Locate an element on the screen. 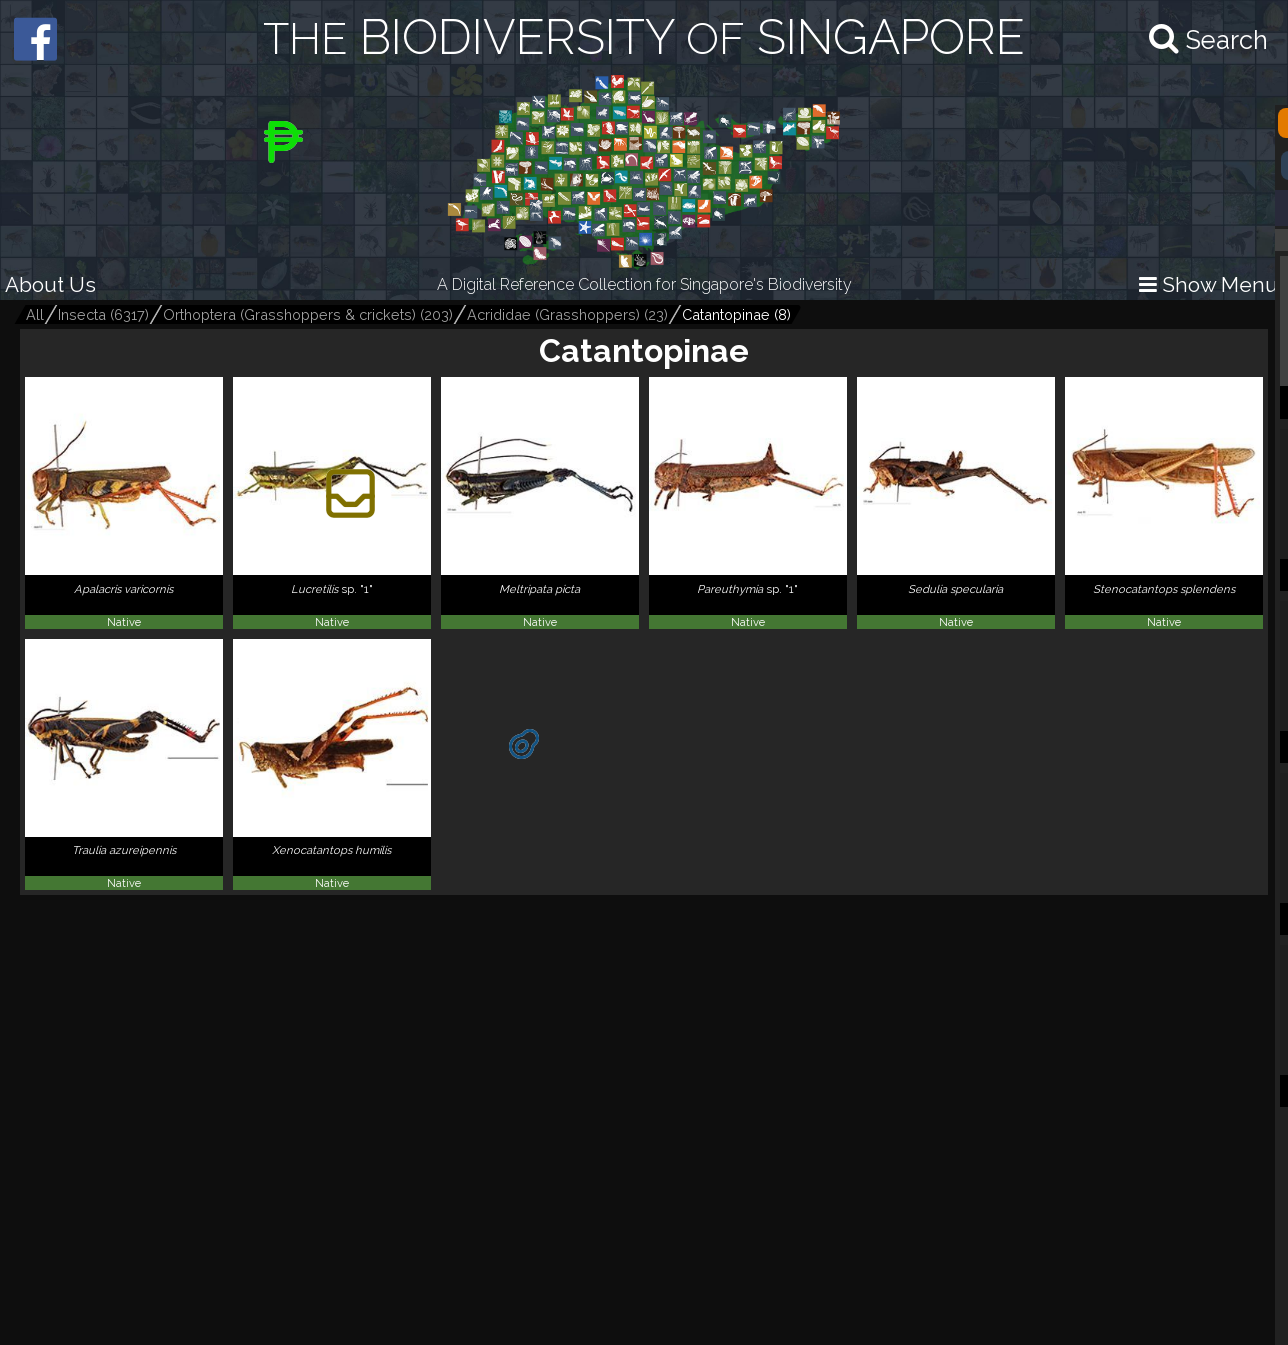  indicates pricing or payment in Philippine pesos is located at coordinates (282, 142).